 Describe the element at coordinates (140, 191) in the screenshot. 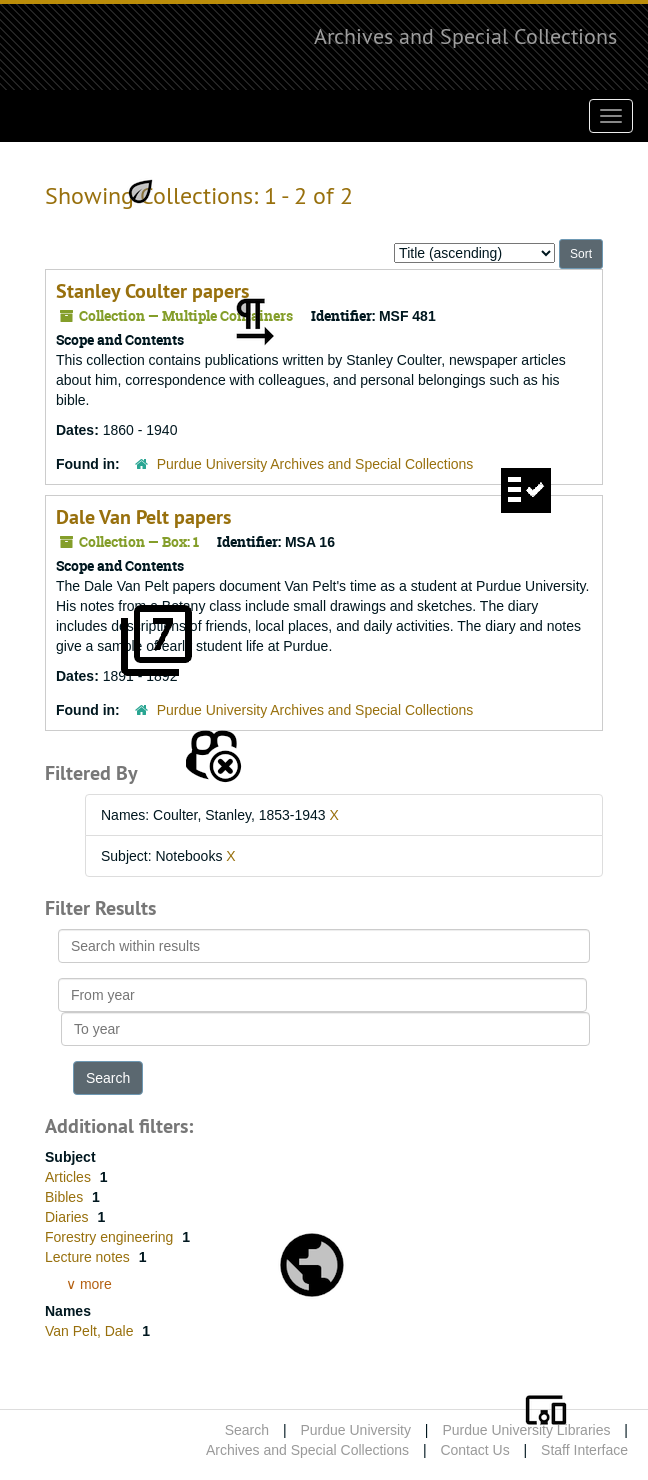

I see `indicates eco-friendly or sustainable option` at that location.